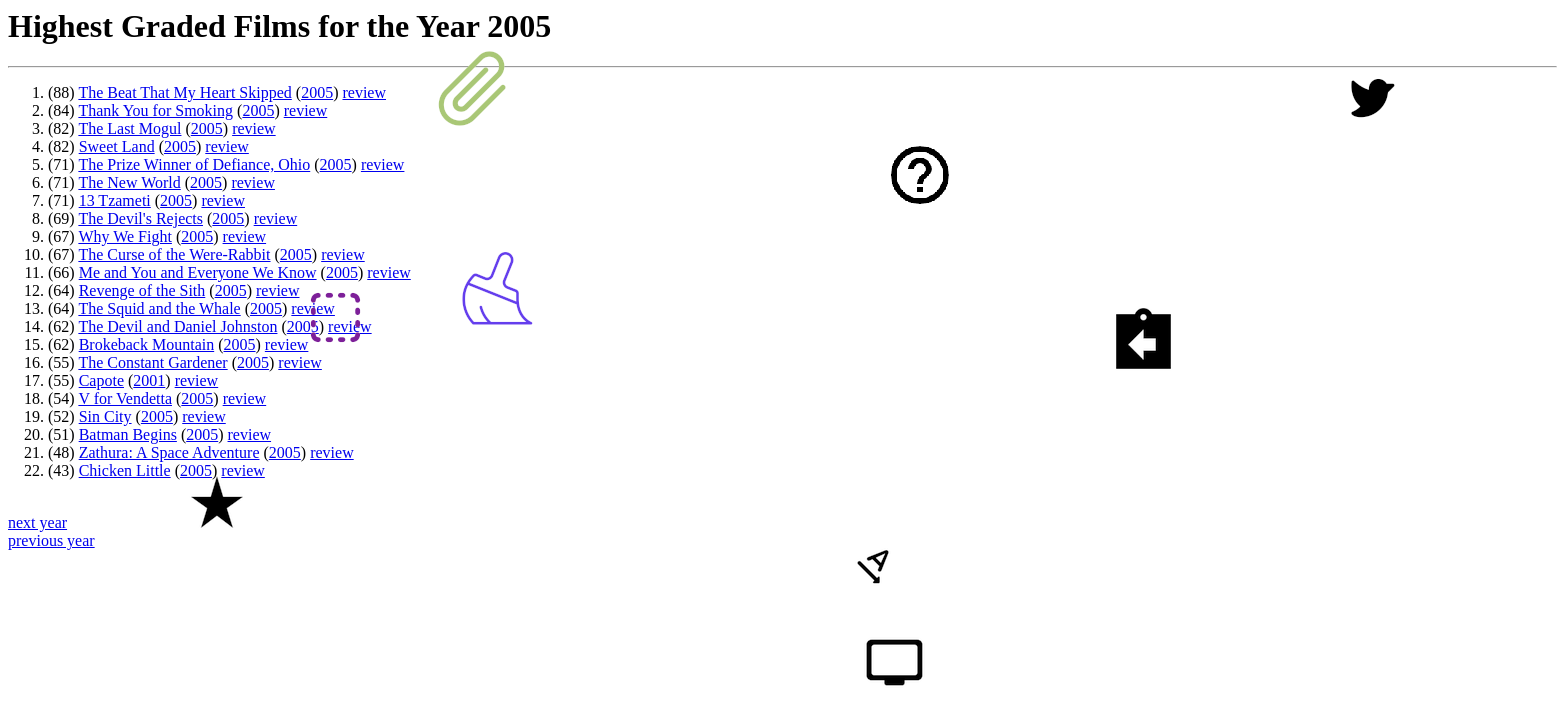  Describe the element at coordinates (217, 502) in the screenshot. I see `rate or review an item` at that location.